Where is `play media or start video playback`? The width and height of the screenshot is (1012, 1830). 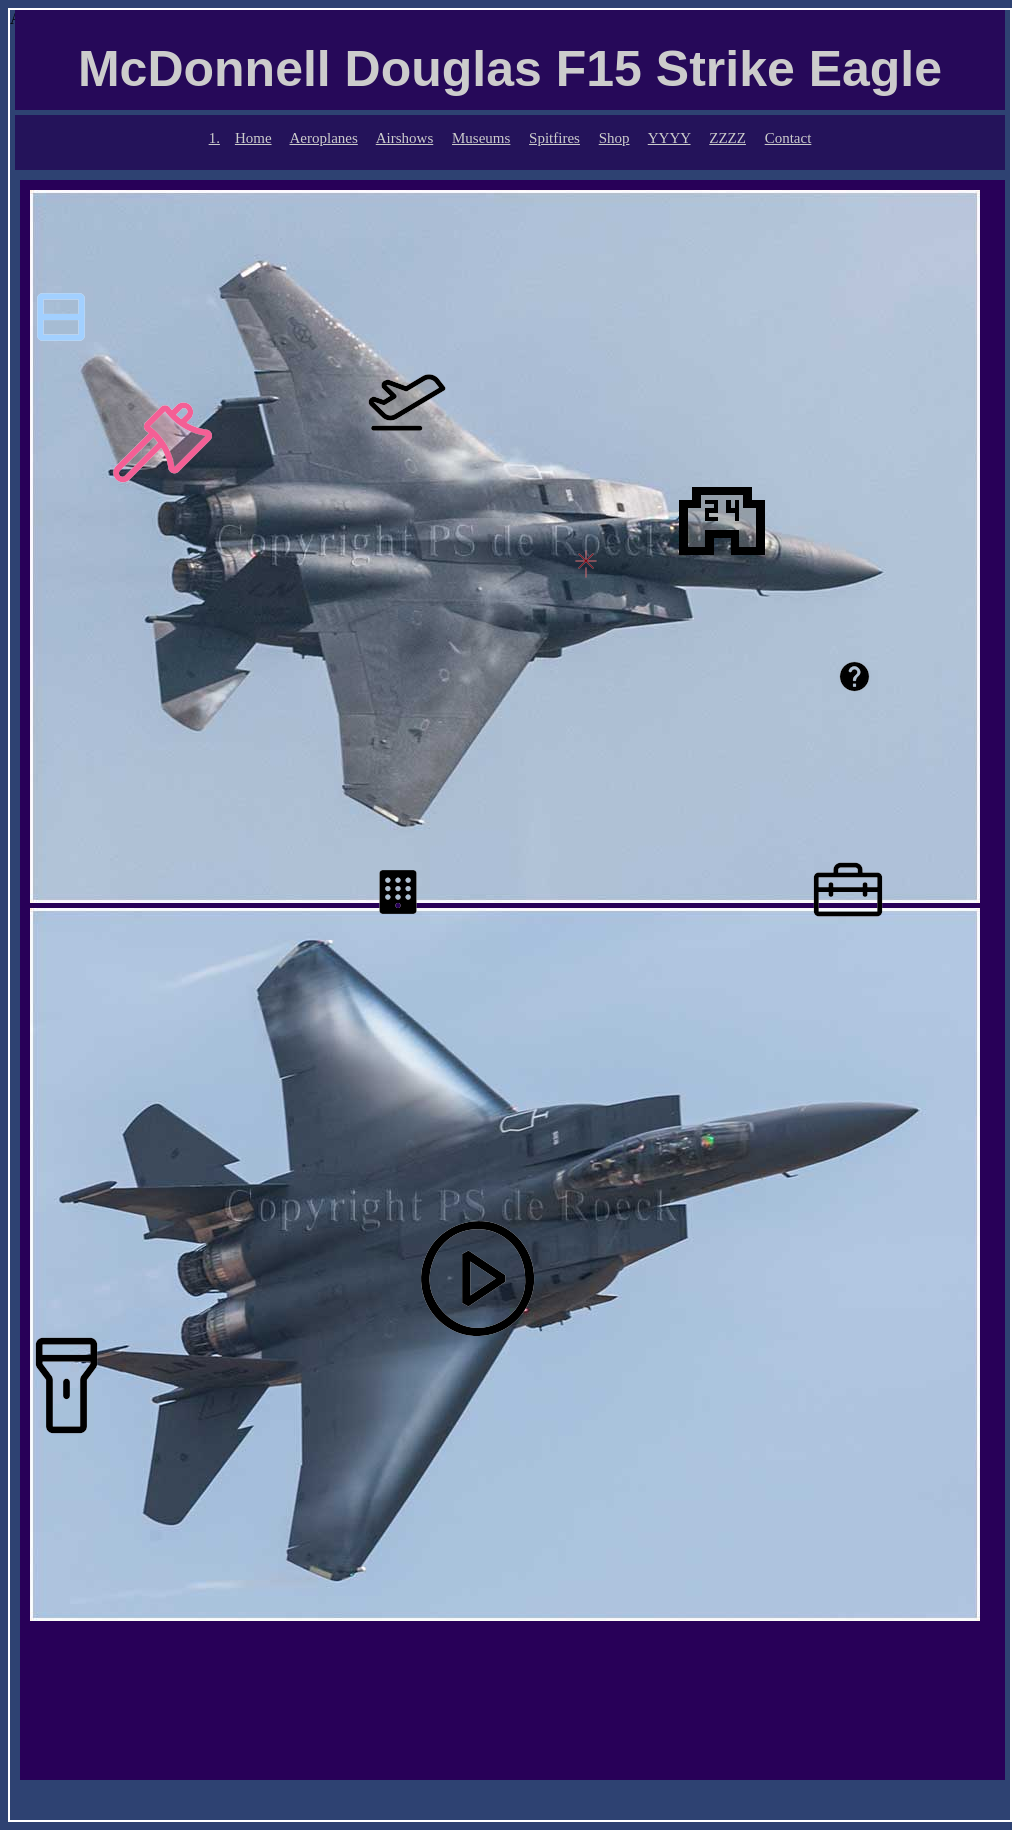 play media or start video playback is located at coordinates (478, 1278).